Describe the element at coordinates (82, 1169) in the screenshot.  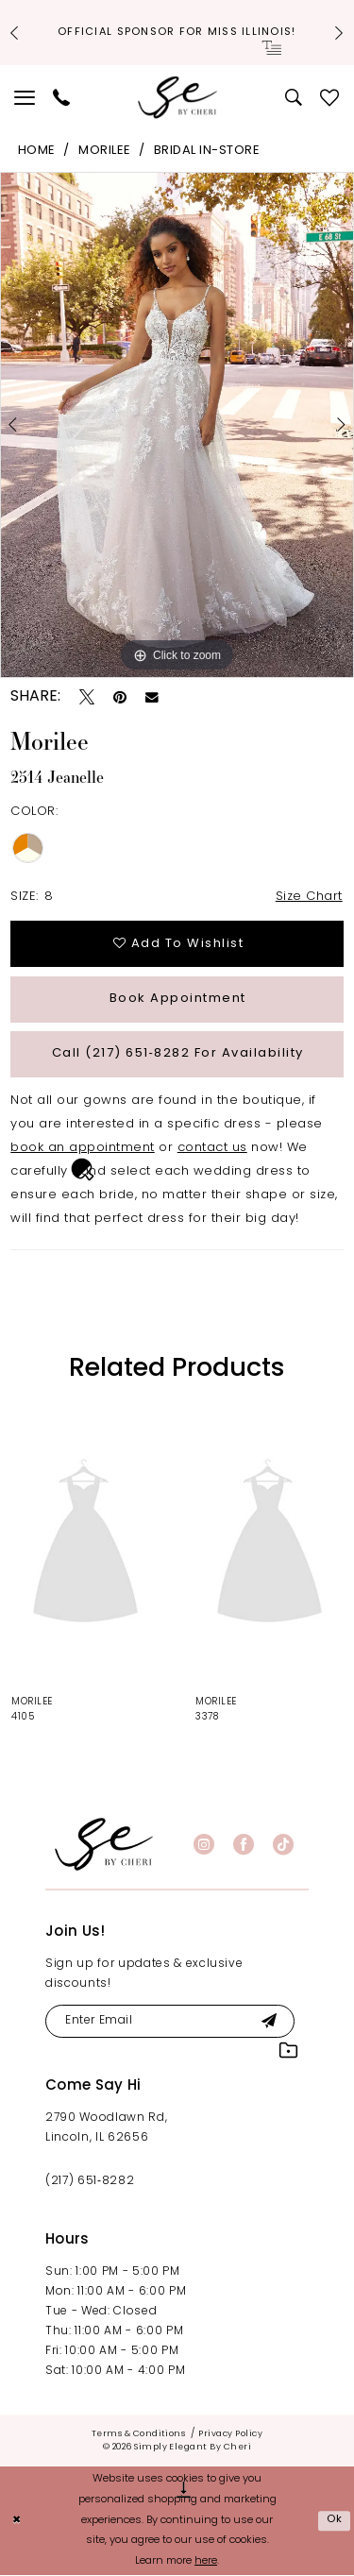
I see `access ping pong or table tennis game` at that location.